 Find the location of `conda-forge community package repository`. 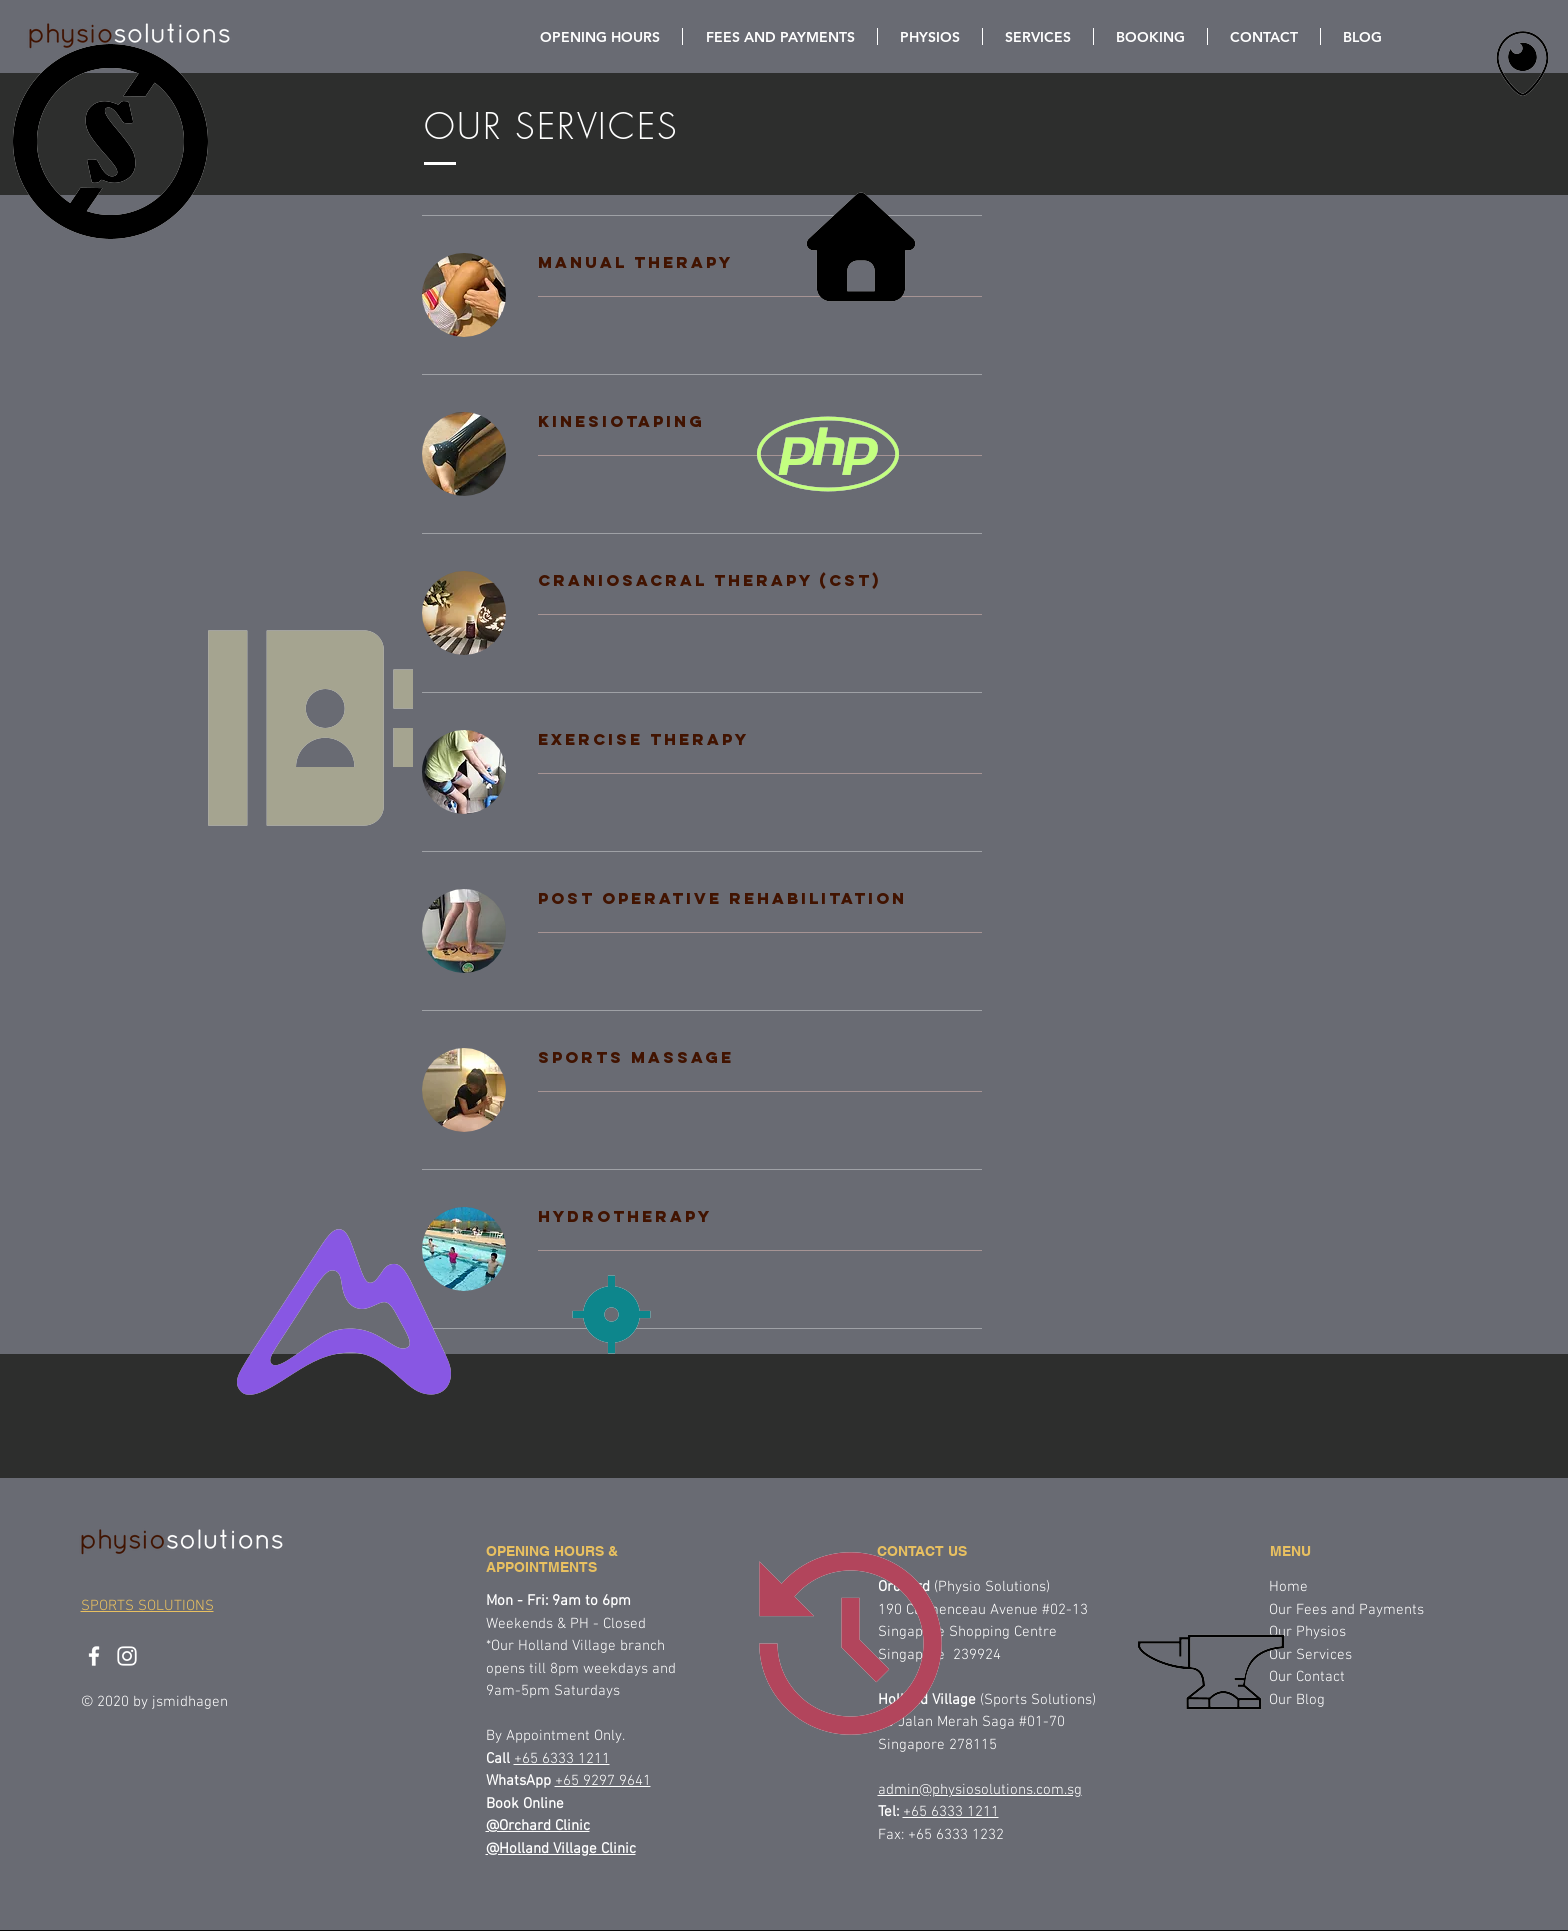

conda-forge community package repository is located at coordinates (1211, 1672).